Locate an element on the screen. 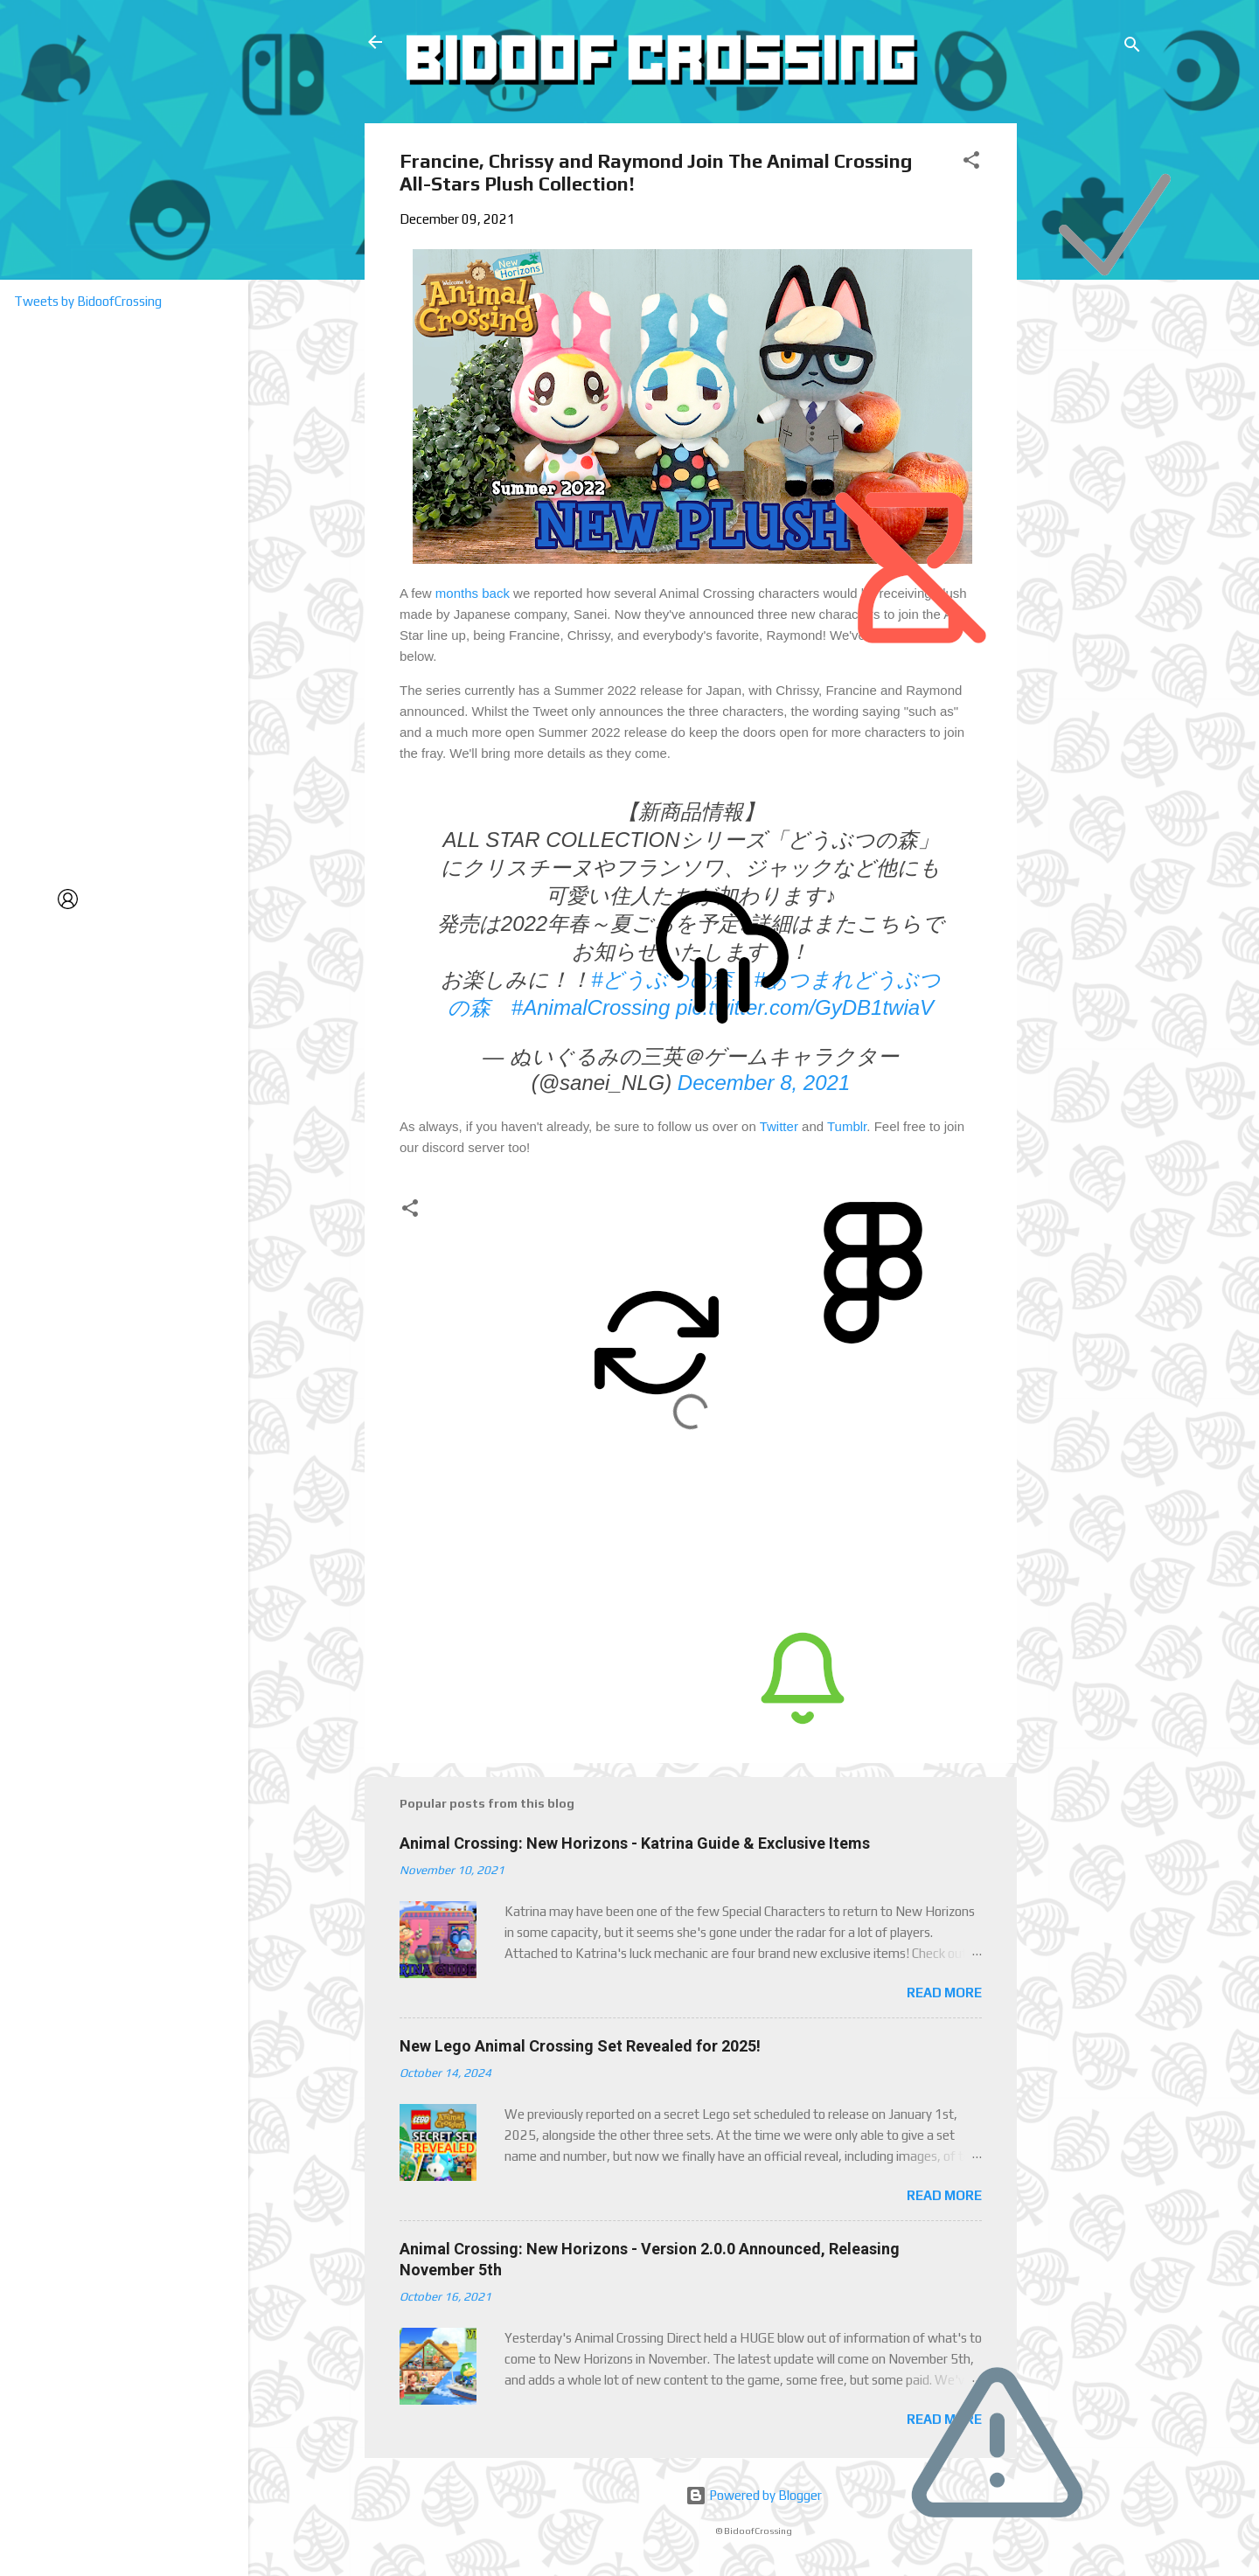 The width and height of the screenshot is (1259, 2576). open figma design tool is located at coordinates (873, 1269).